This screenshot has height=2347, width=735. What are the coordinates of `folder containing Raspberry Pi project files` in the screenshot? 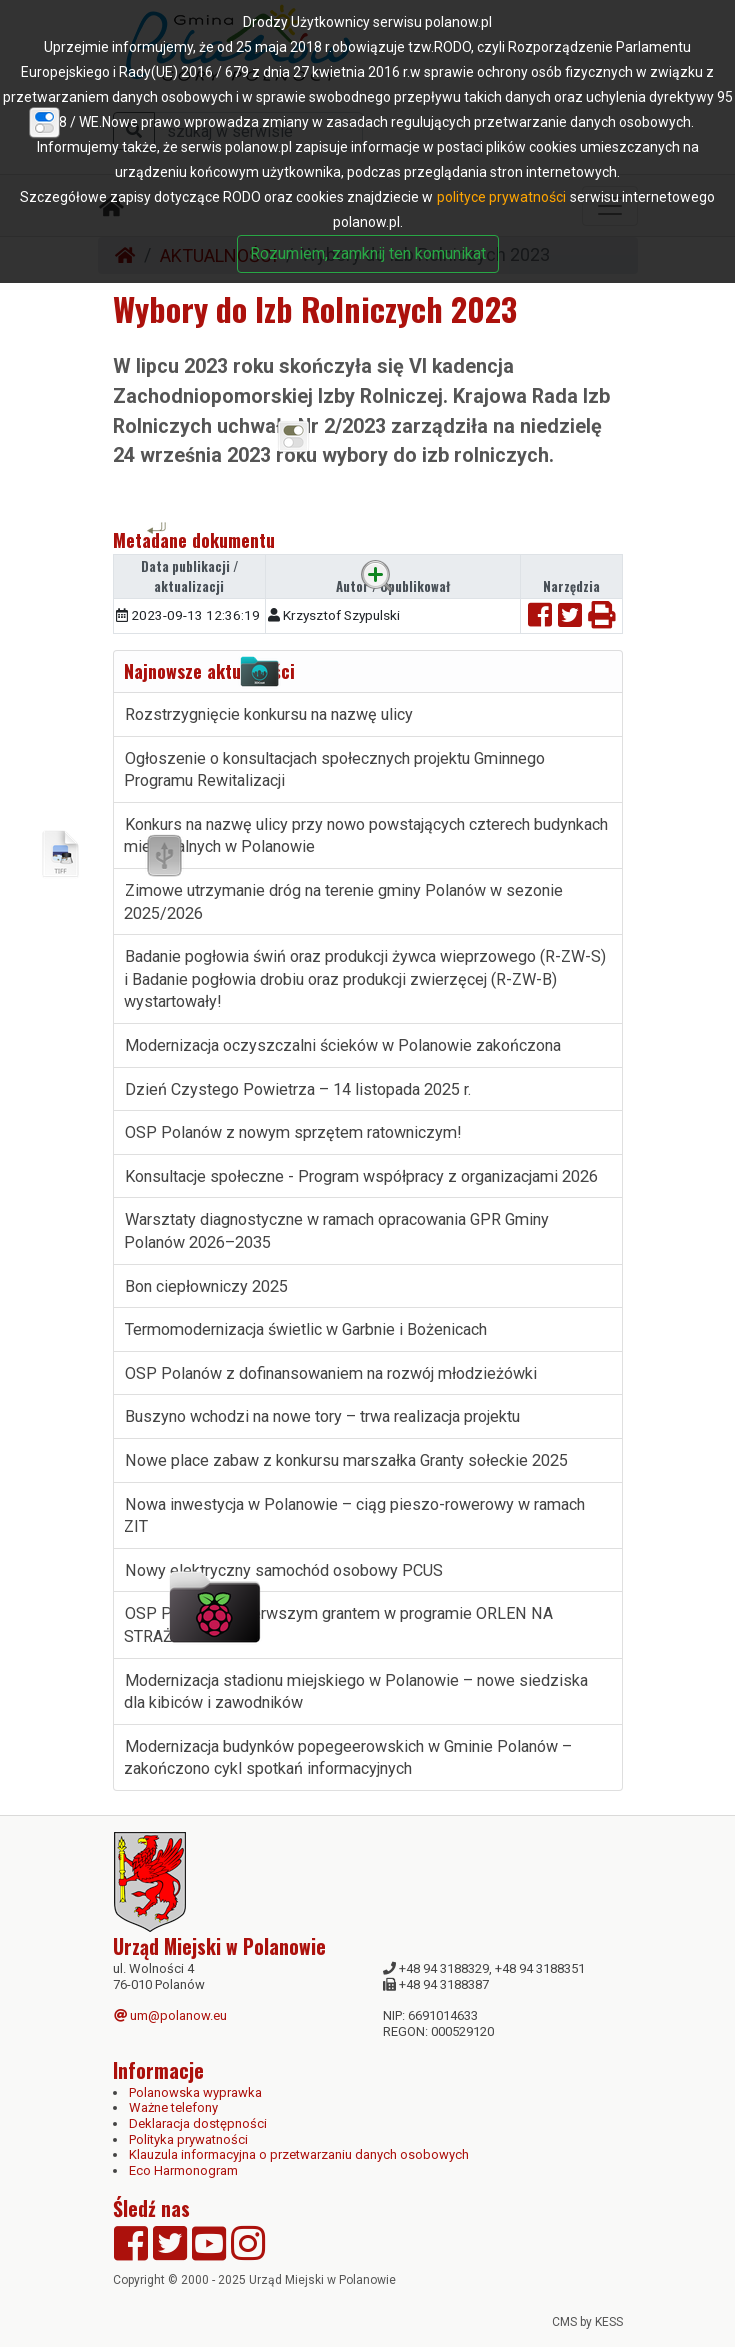 It's located at (214, 1609).